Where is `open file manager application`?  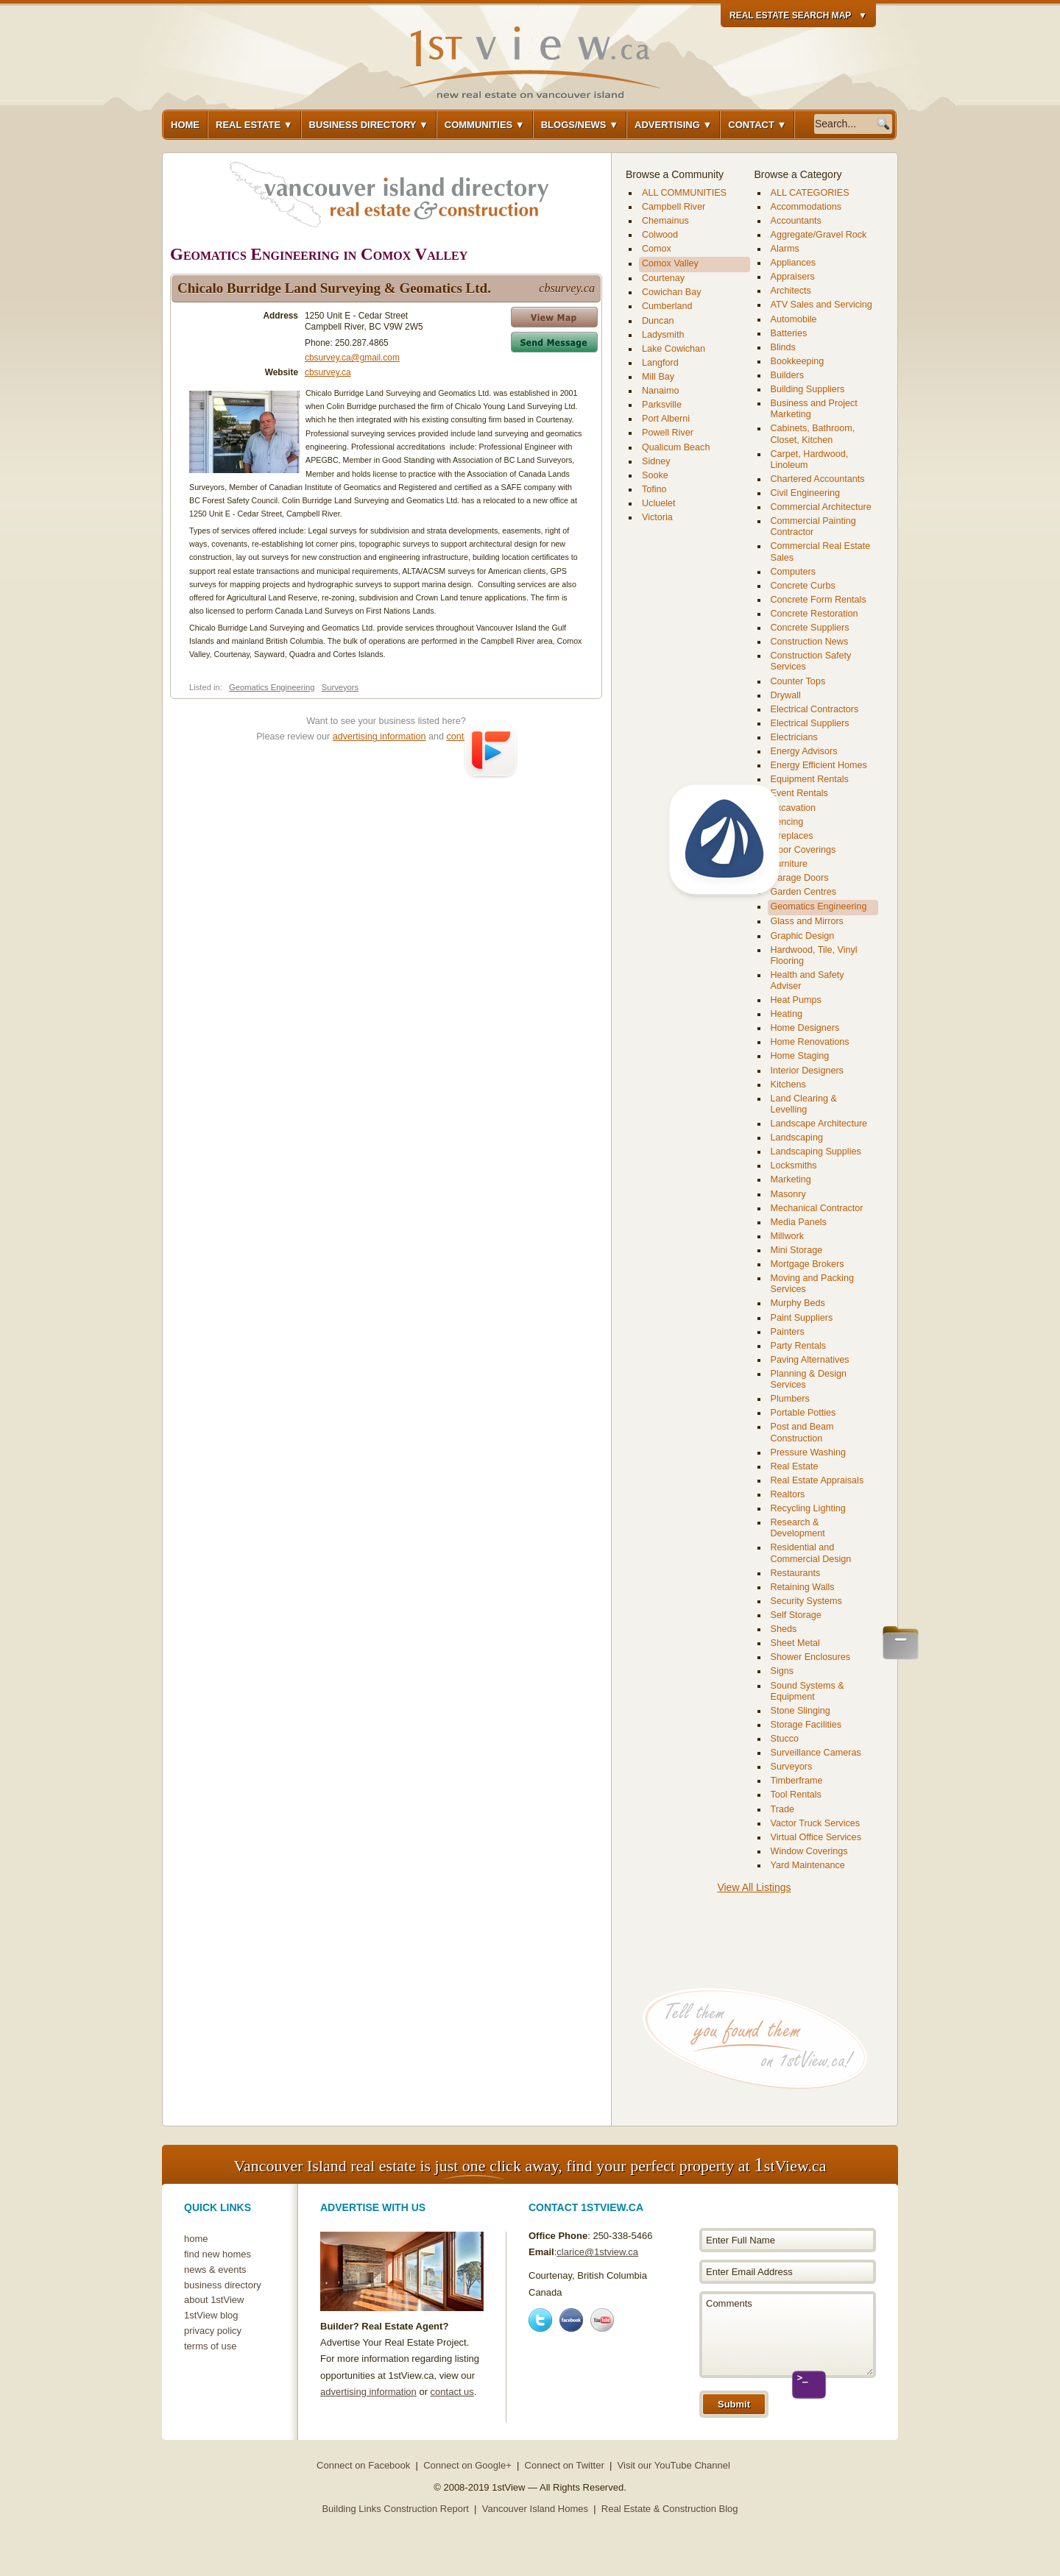
open file manager application is located at coordinates (900, 1642).